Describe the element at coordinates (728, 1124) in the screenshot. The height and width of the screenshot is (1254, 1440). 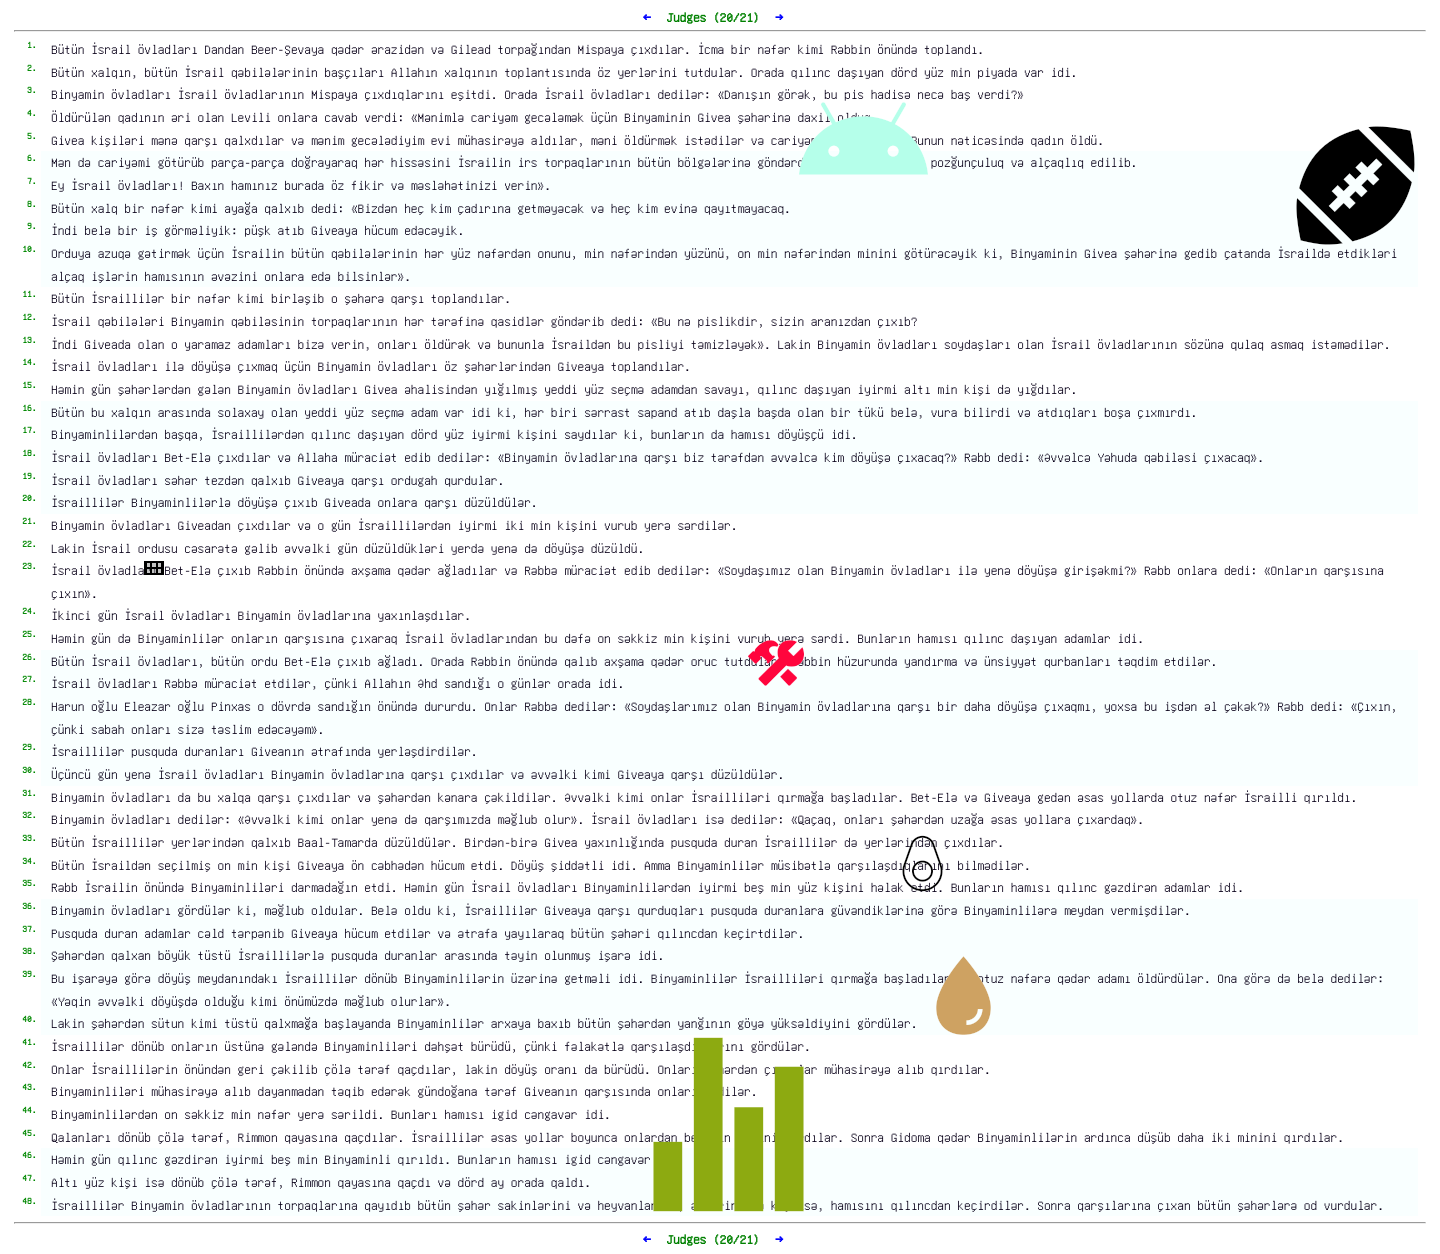
I see `view statistics and analytics` at that location.